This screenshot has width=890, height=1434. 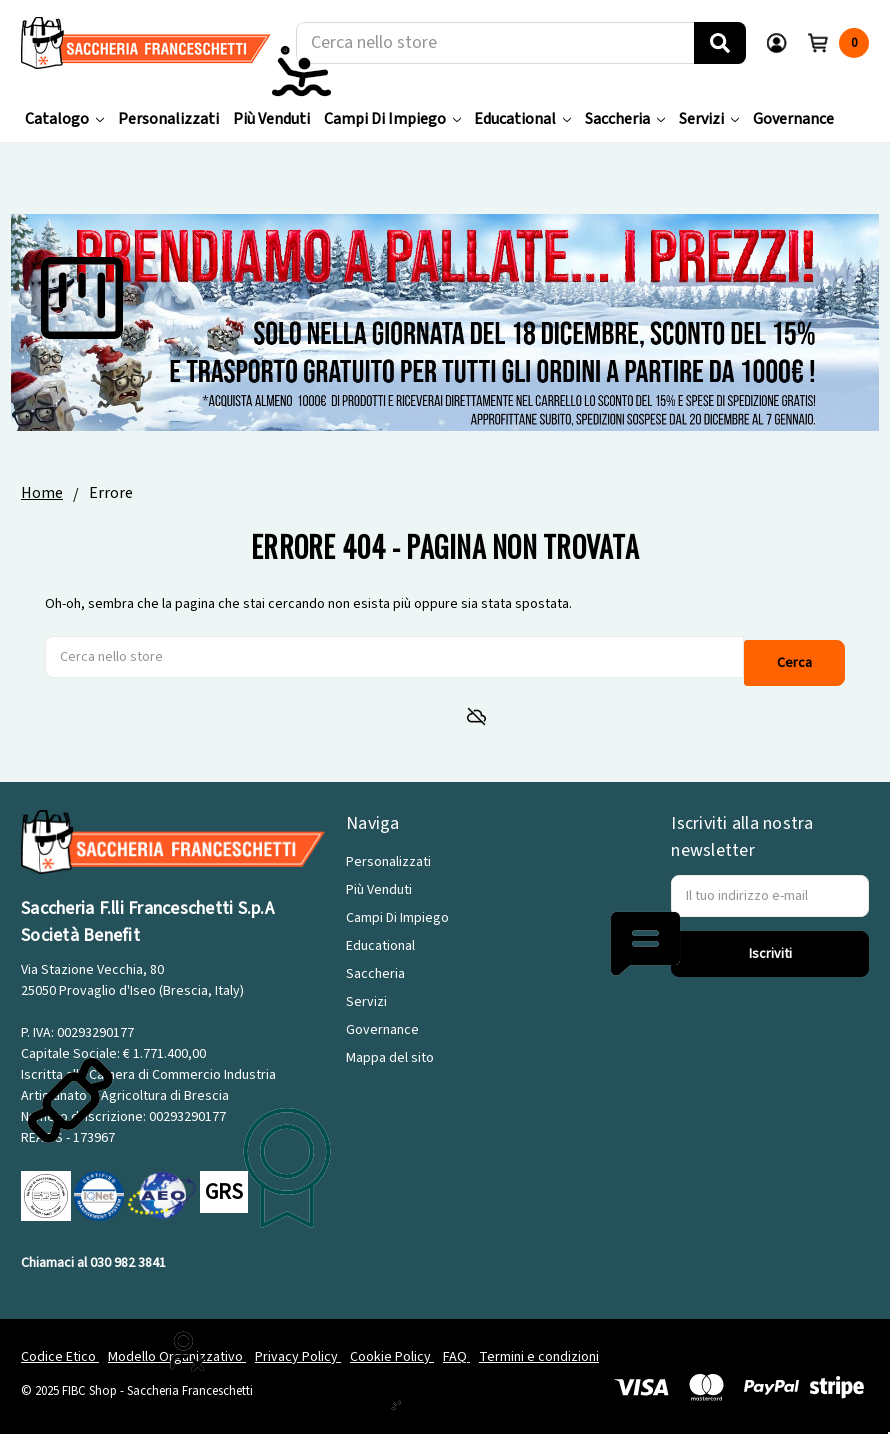 I want to click on open chat or messaging, so click(x=645, y=938).